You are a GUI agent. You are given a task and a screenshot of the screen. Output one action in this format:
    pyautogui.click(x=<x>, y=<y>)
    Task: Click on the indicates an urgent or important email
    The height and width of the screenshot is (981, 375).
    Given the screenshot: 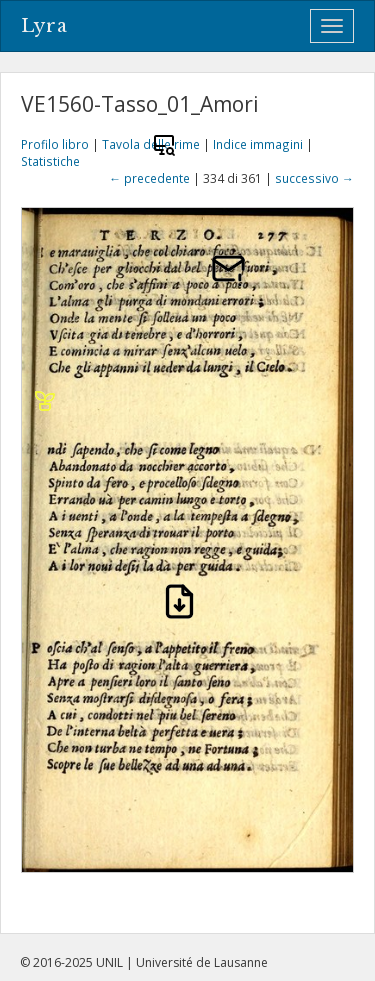 What is the action you would take?
    pyautogui.click(x=228, y=268)
    